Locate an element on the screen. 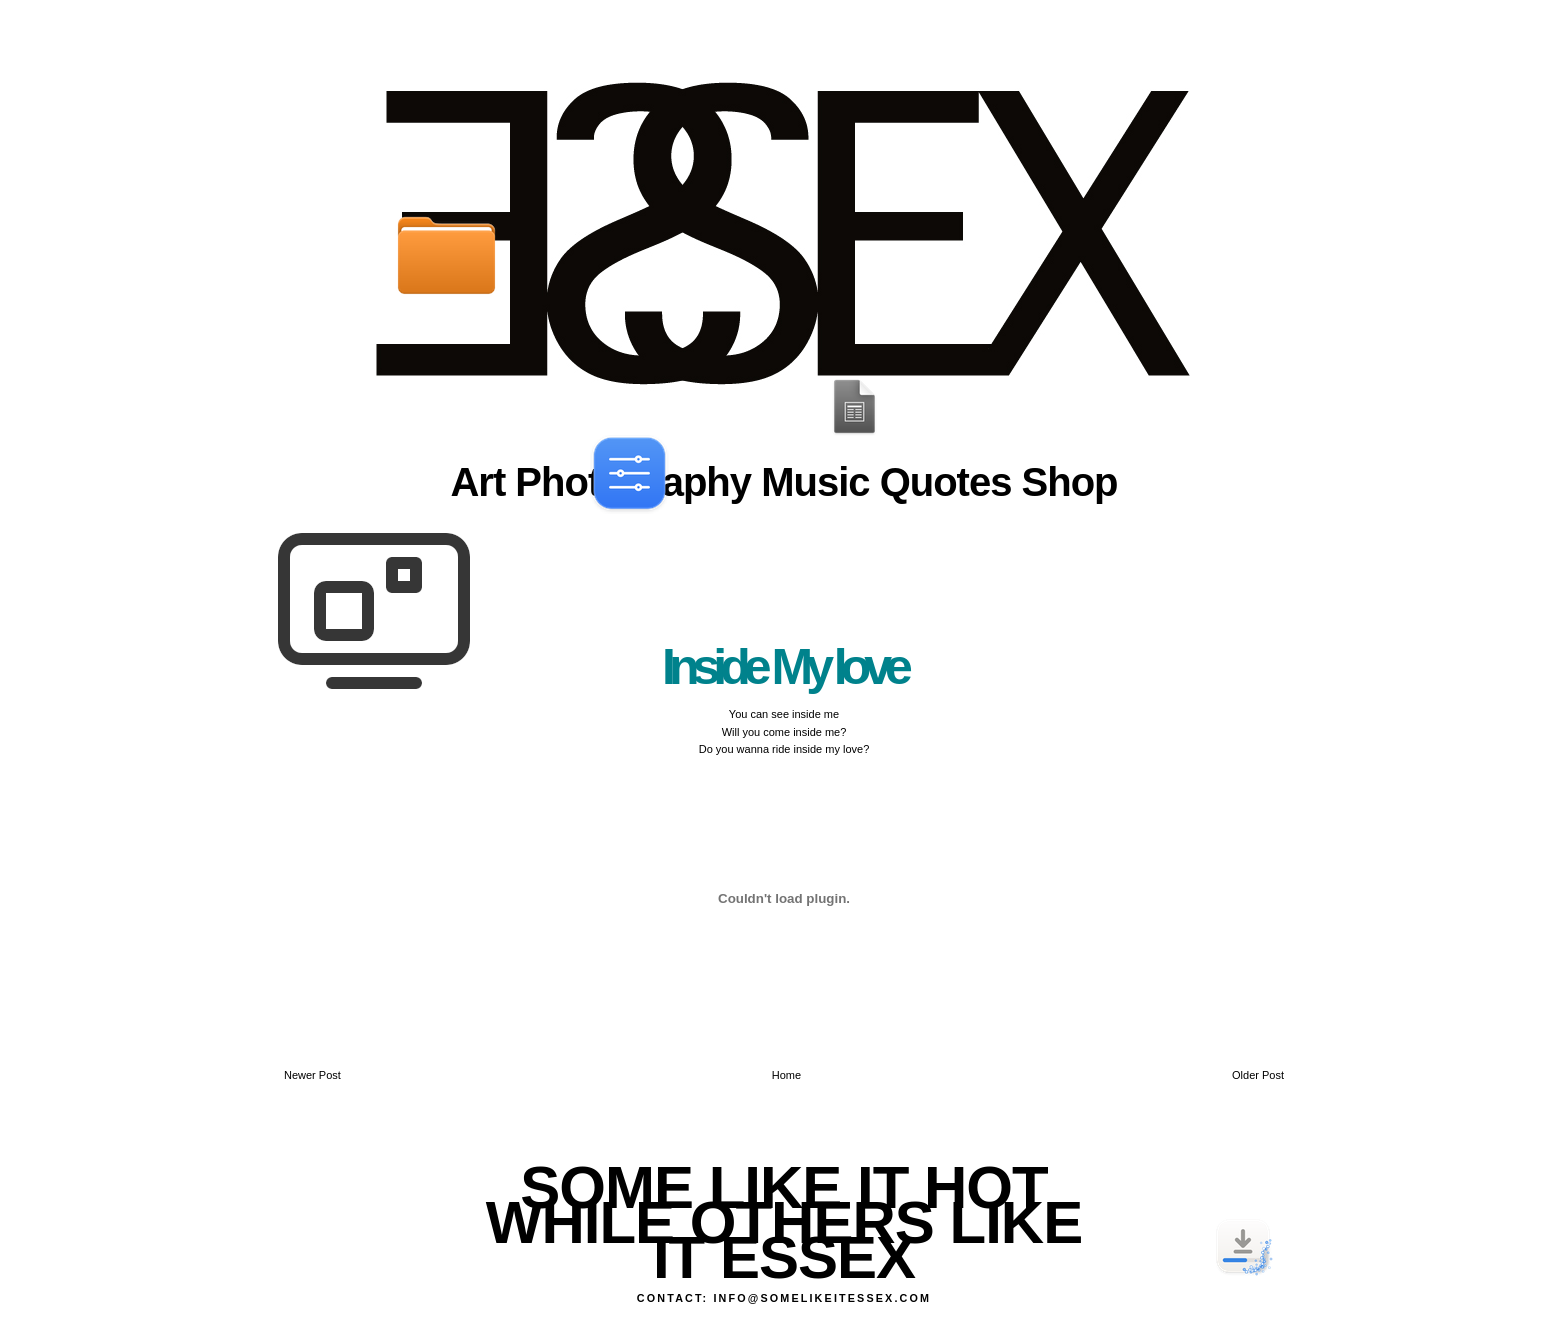 This screenshot has width=1568, height=1342. open varia download manager is located at coordinates (1243, 1246).